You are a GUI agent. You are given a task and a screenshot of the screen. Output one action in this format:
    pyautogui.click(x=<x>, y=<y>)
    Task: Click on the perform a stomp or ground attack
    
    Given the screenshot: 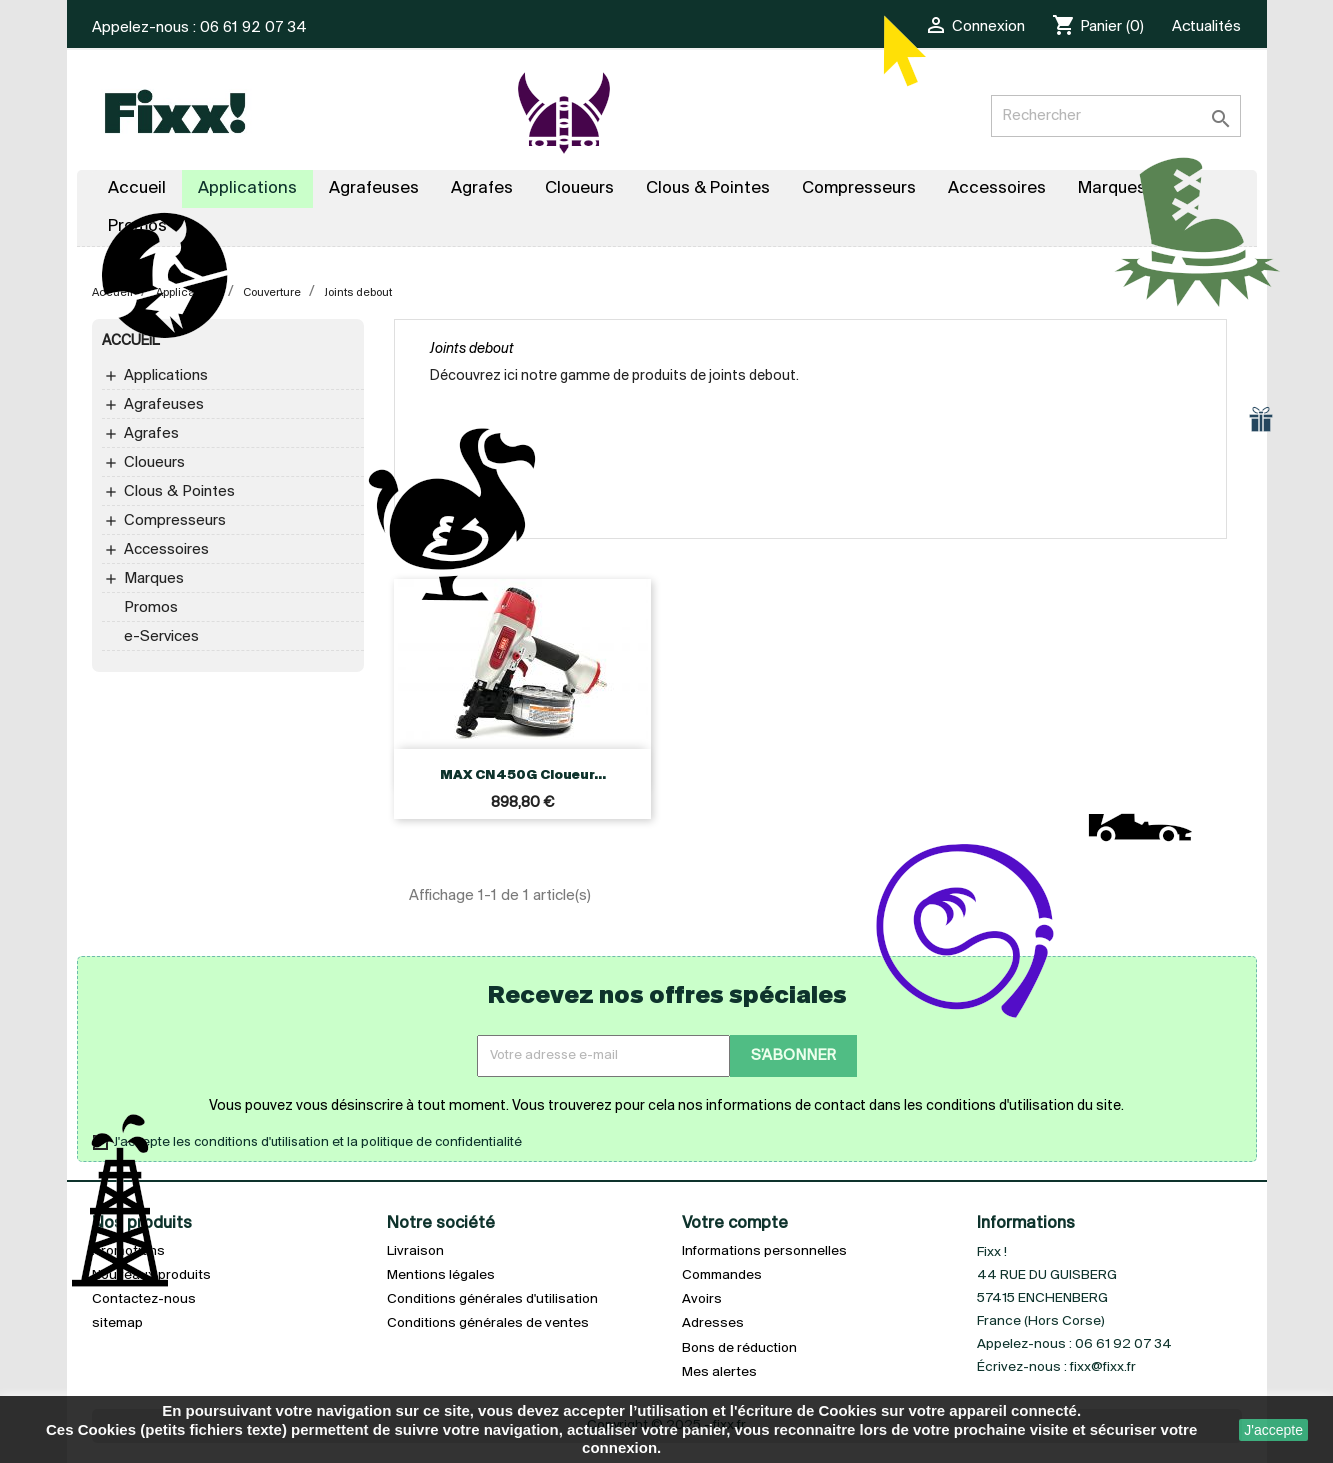 What is the action you would take?
    pyautogui.click(x=1197, y=233)
    